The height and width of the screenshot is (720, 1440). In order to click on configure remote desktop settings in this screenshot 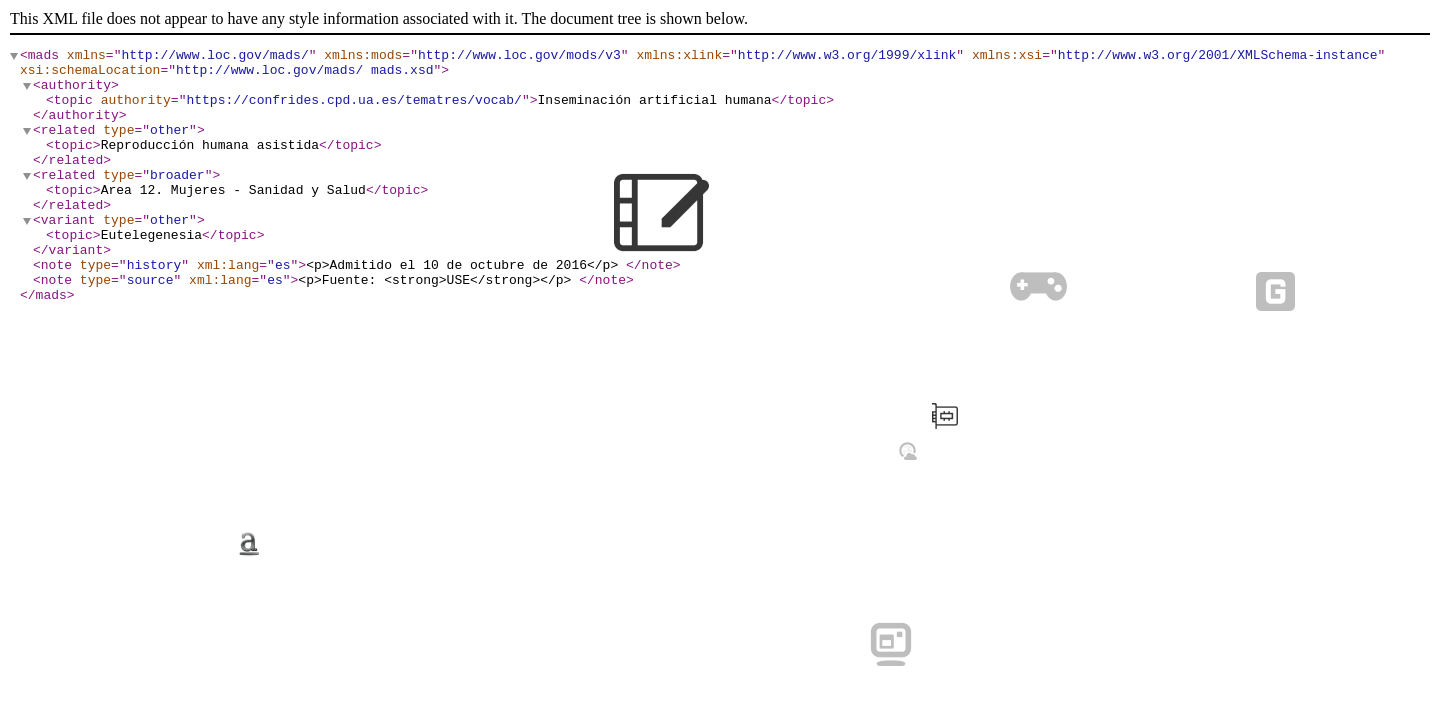, I will do `click(891, 643)`.